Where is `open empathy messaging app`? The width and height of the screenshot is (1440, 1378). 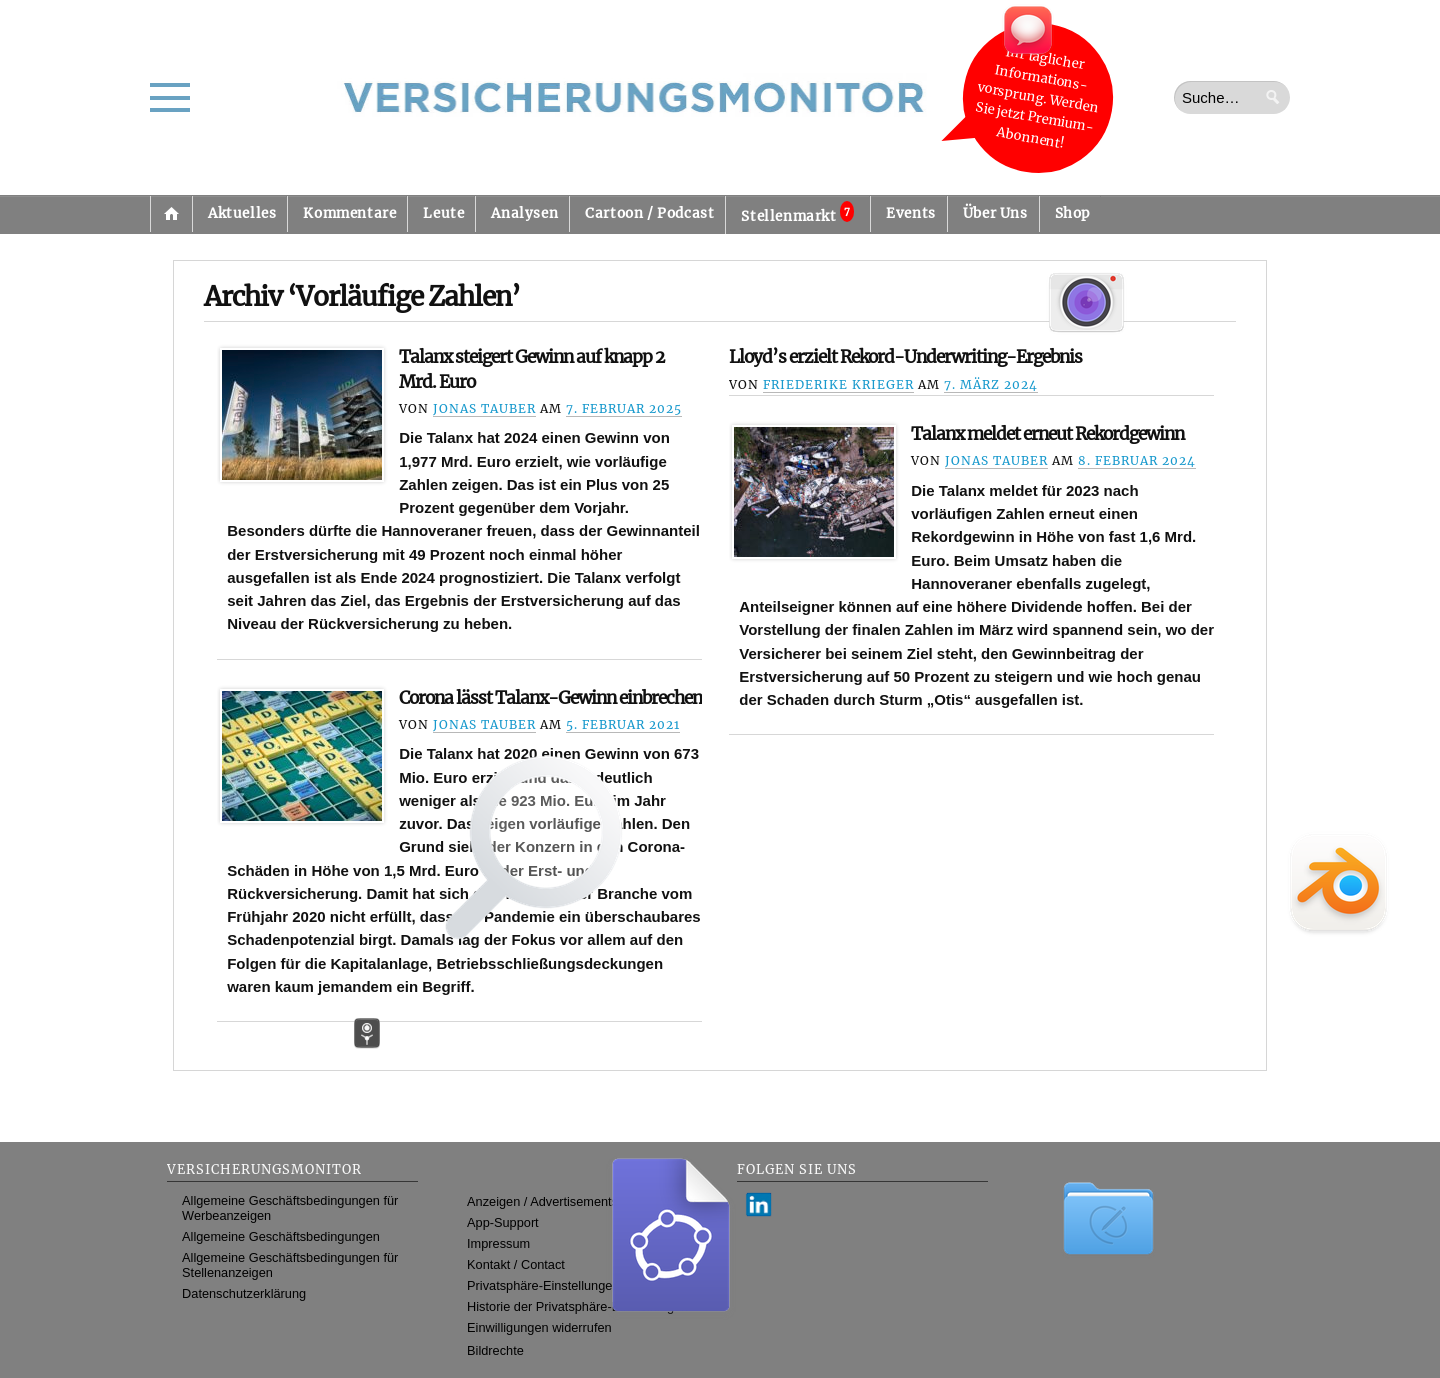
open empathy messaging app is located at coordinates (1028, 30).